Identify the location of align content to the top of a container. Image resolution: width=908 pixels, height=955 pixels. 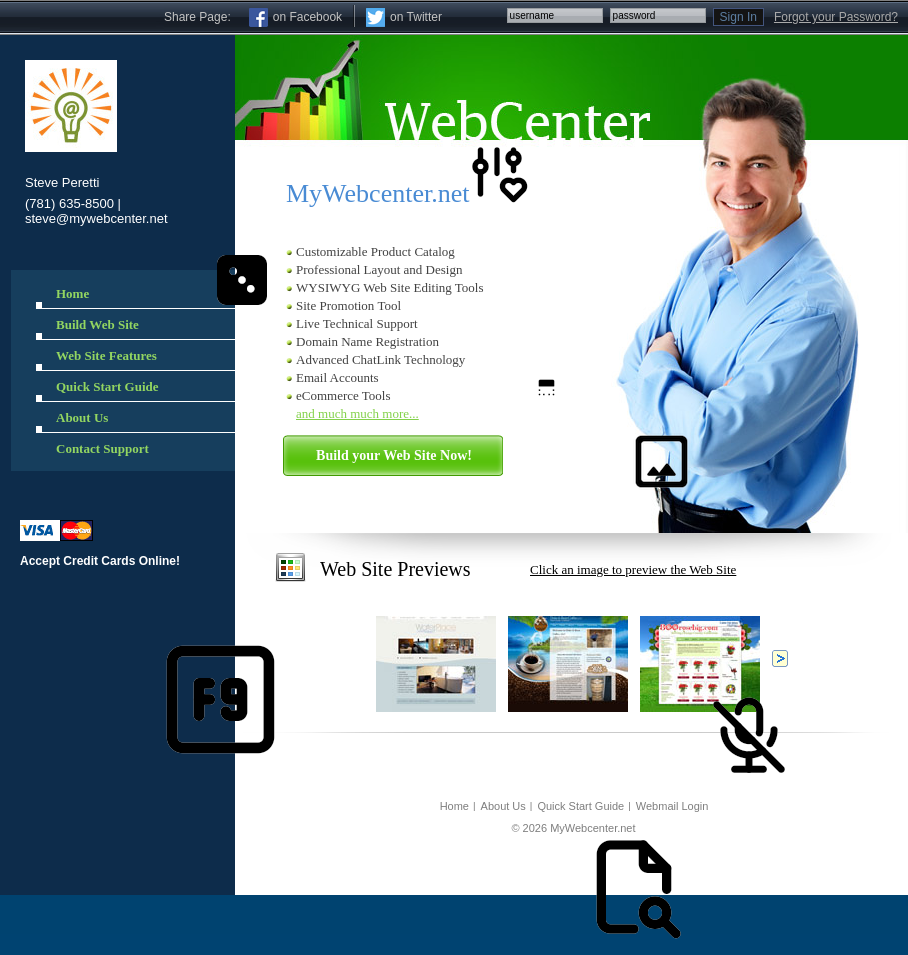
(546, 387).